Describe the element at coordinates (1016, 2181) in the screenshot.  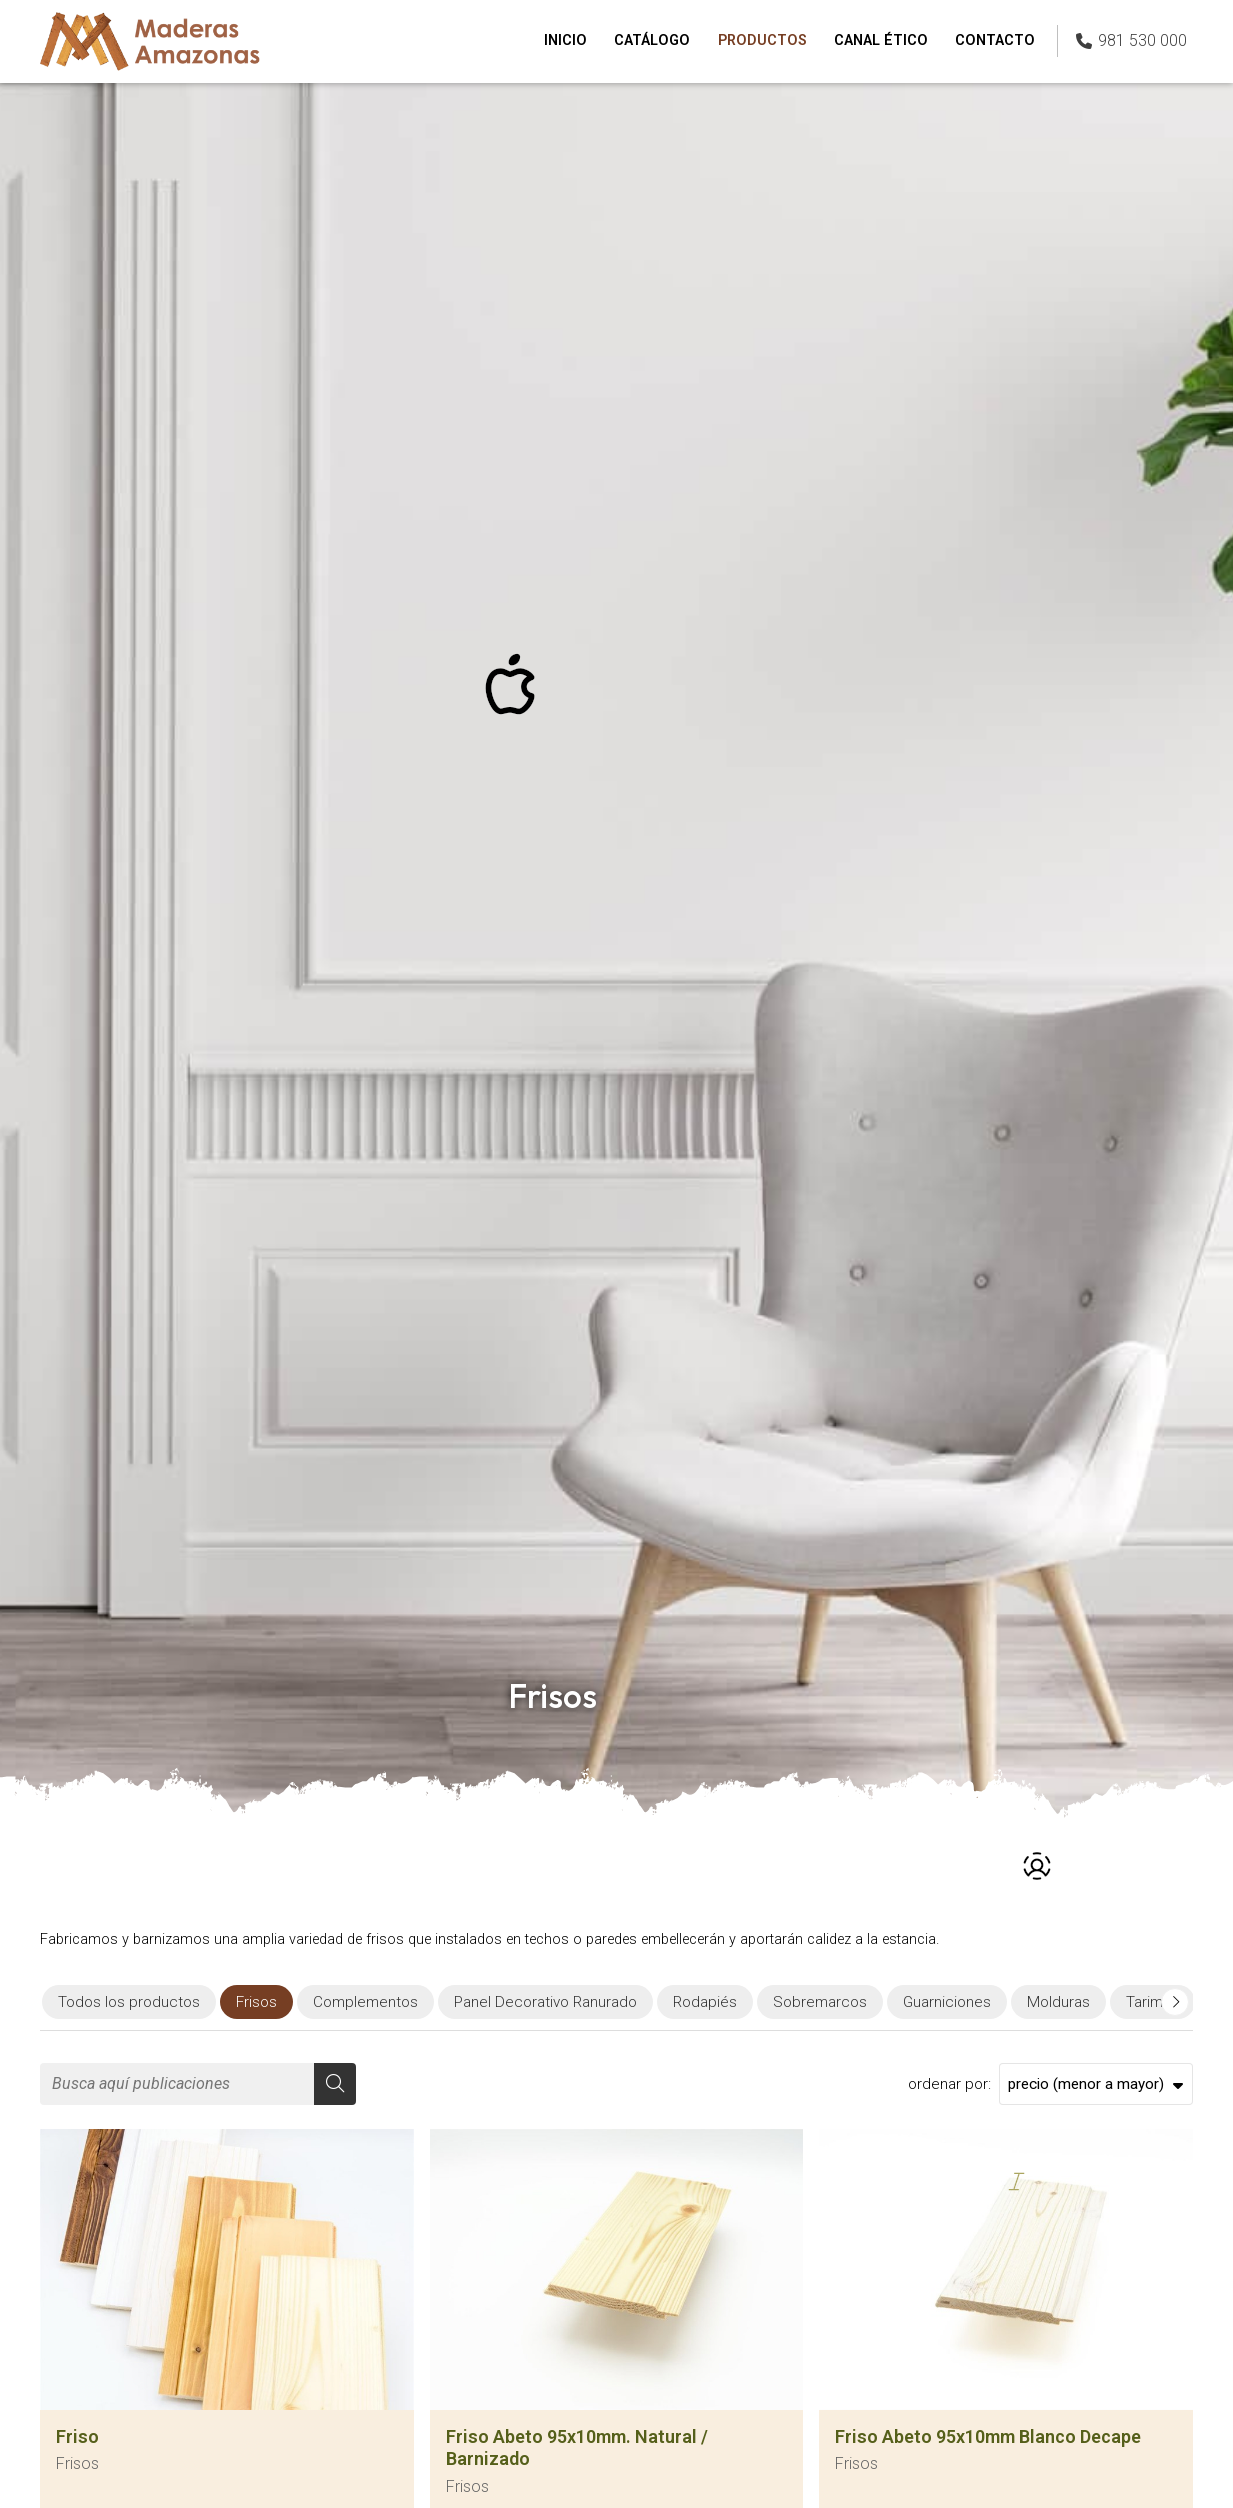
I see `apply italic formatting to selected text` at that location.